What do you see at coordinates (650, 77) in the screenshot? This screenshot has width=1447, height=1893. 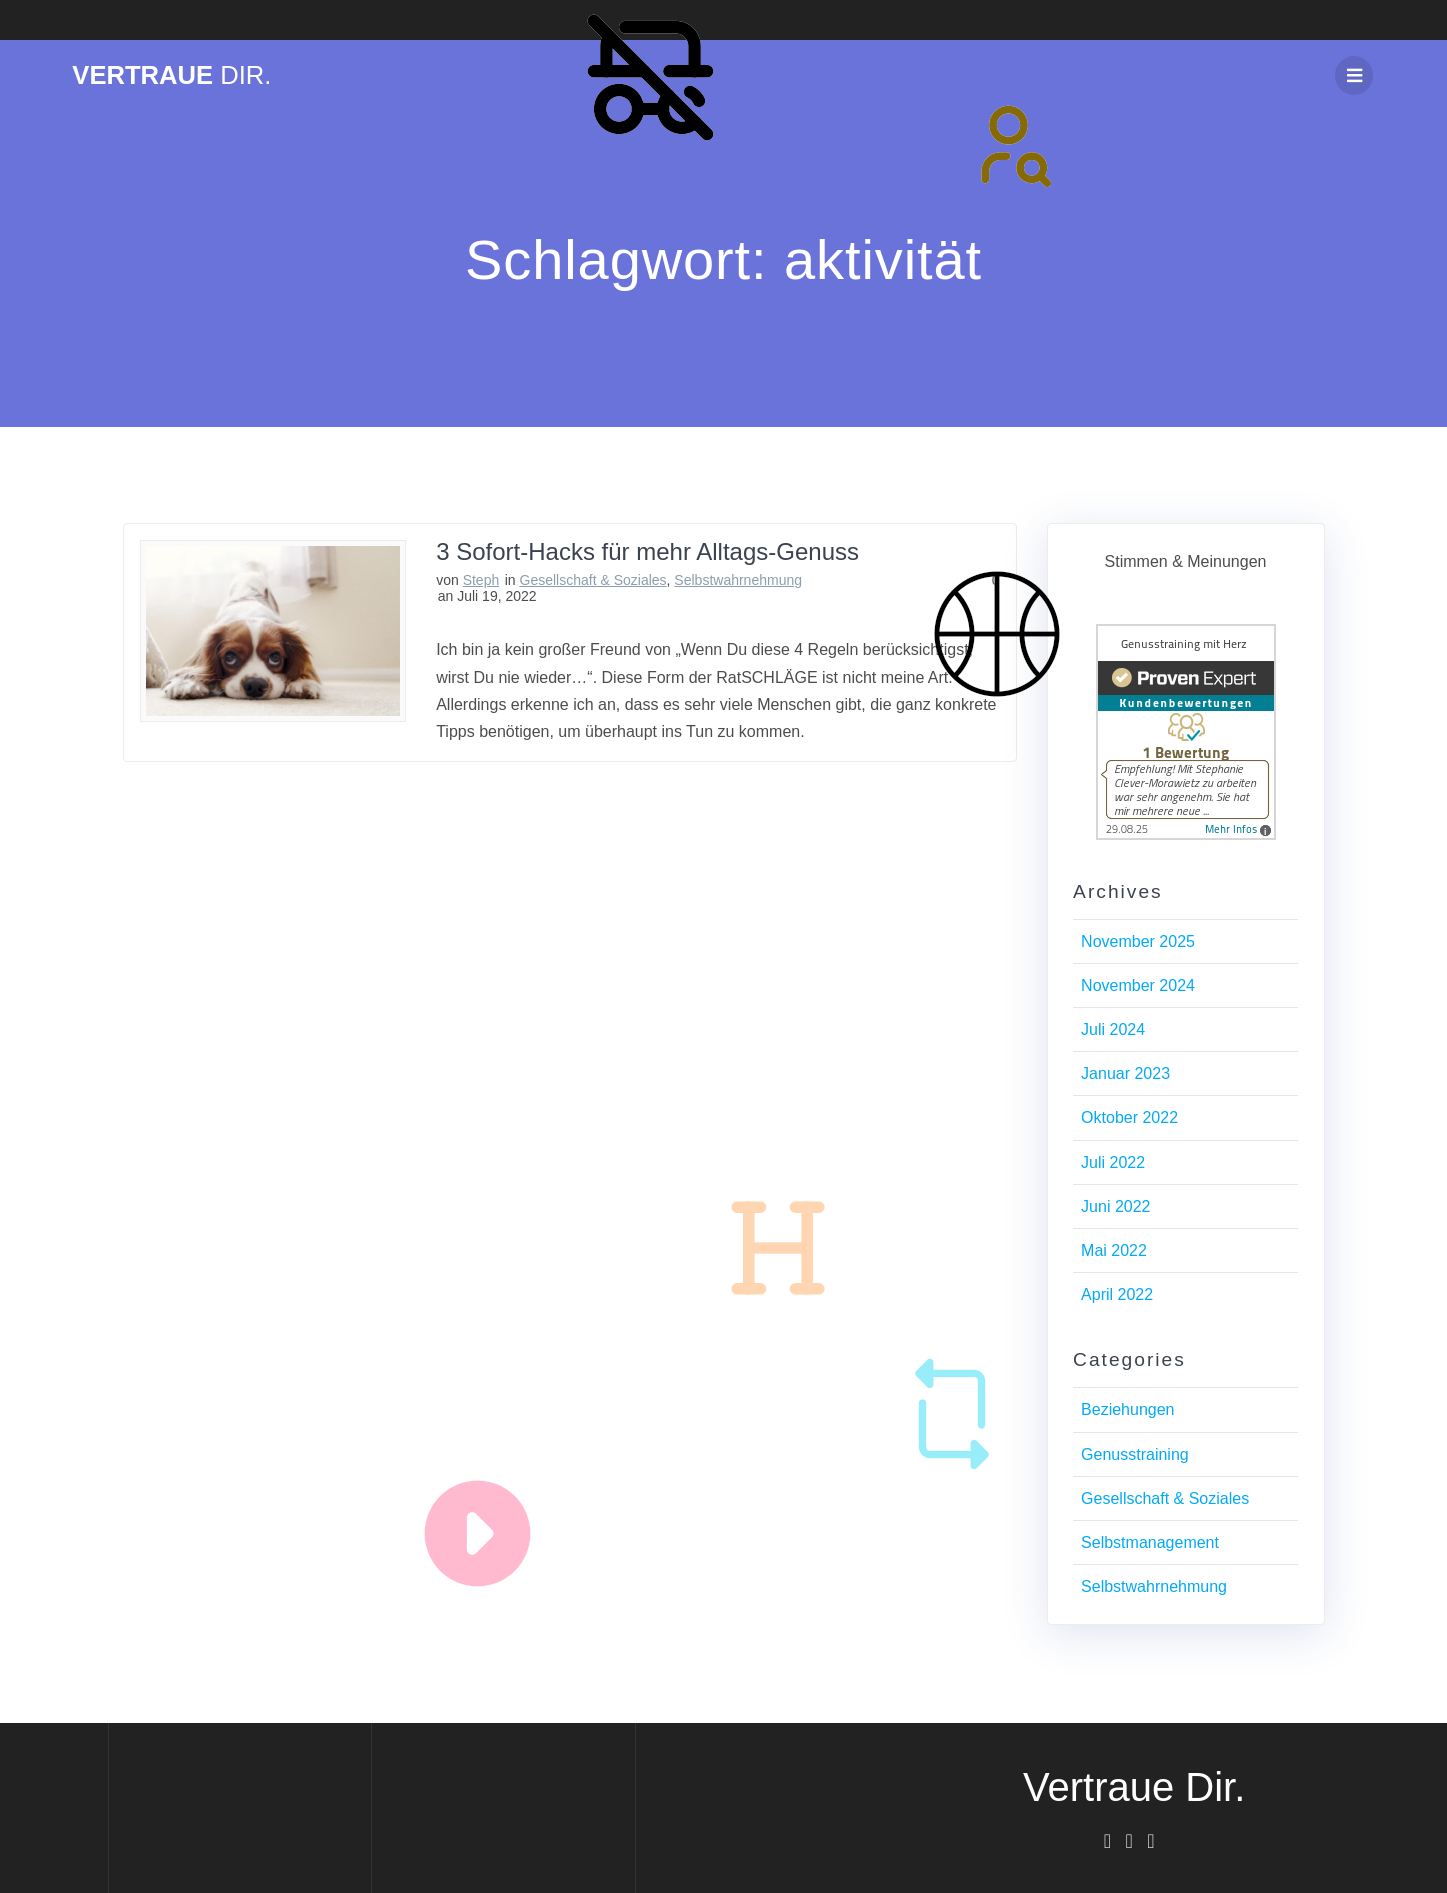 I see `disable incognito or private browsing mode` at bounding box center [650, 77].